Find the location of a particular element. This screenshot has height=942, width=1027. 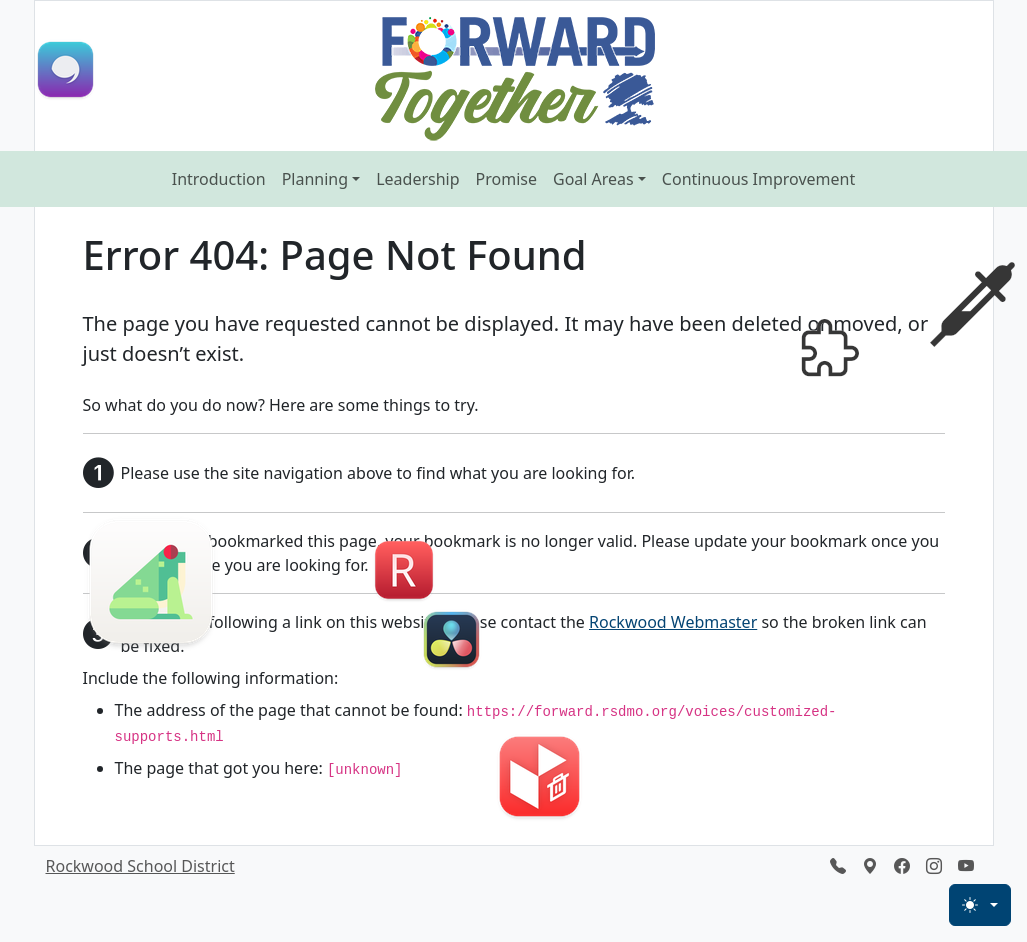

open frog text extraction app is located at coordinates (151, 582).